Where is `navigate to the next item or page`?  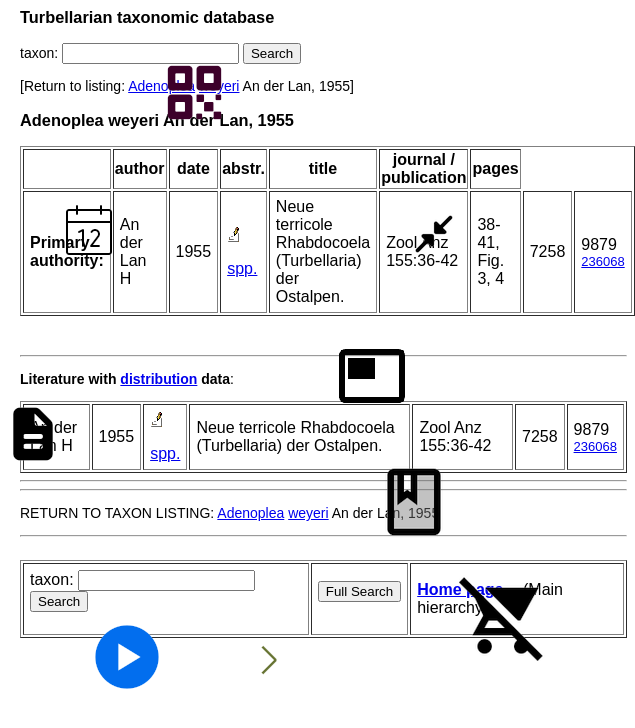 navigate to the next item or page is located at coordinates (268, 660).